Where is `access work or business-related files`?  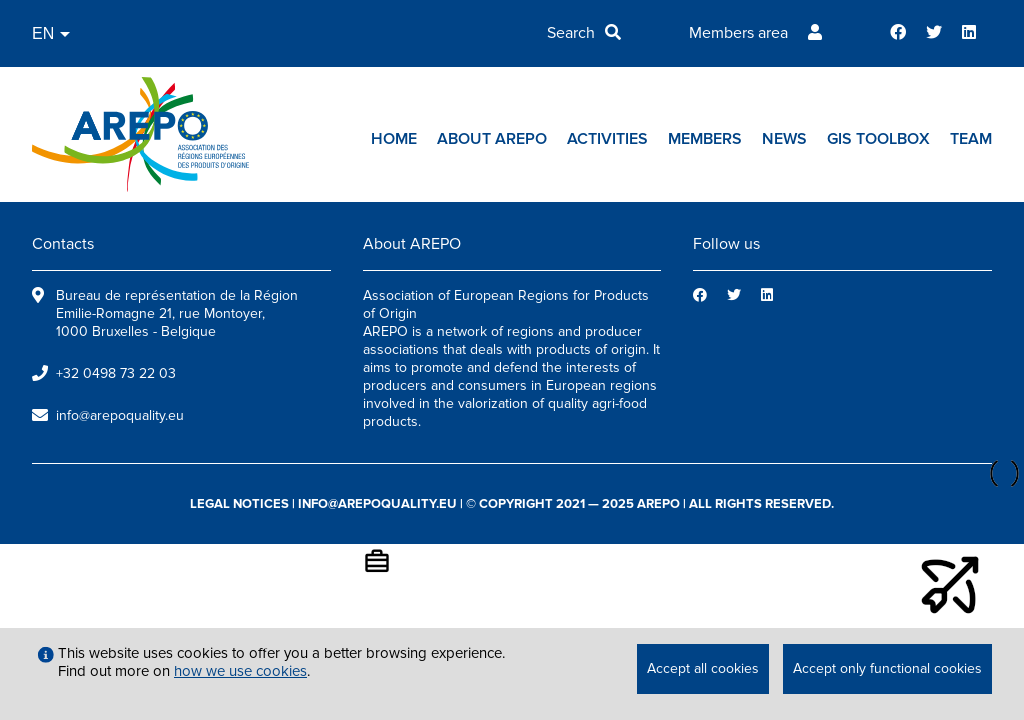
access work or business-related files is located at coordinates (377, 562).